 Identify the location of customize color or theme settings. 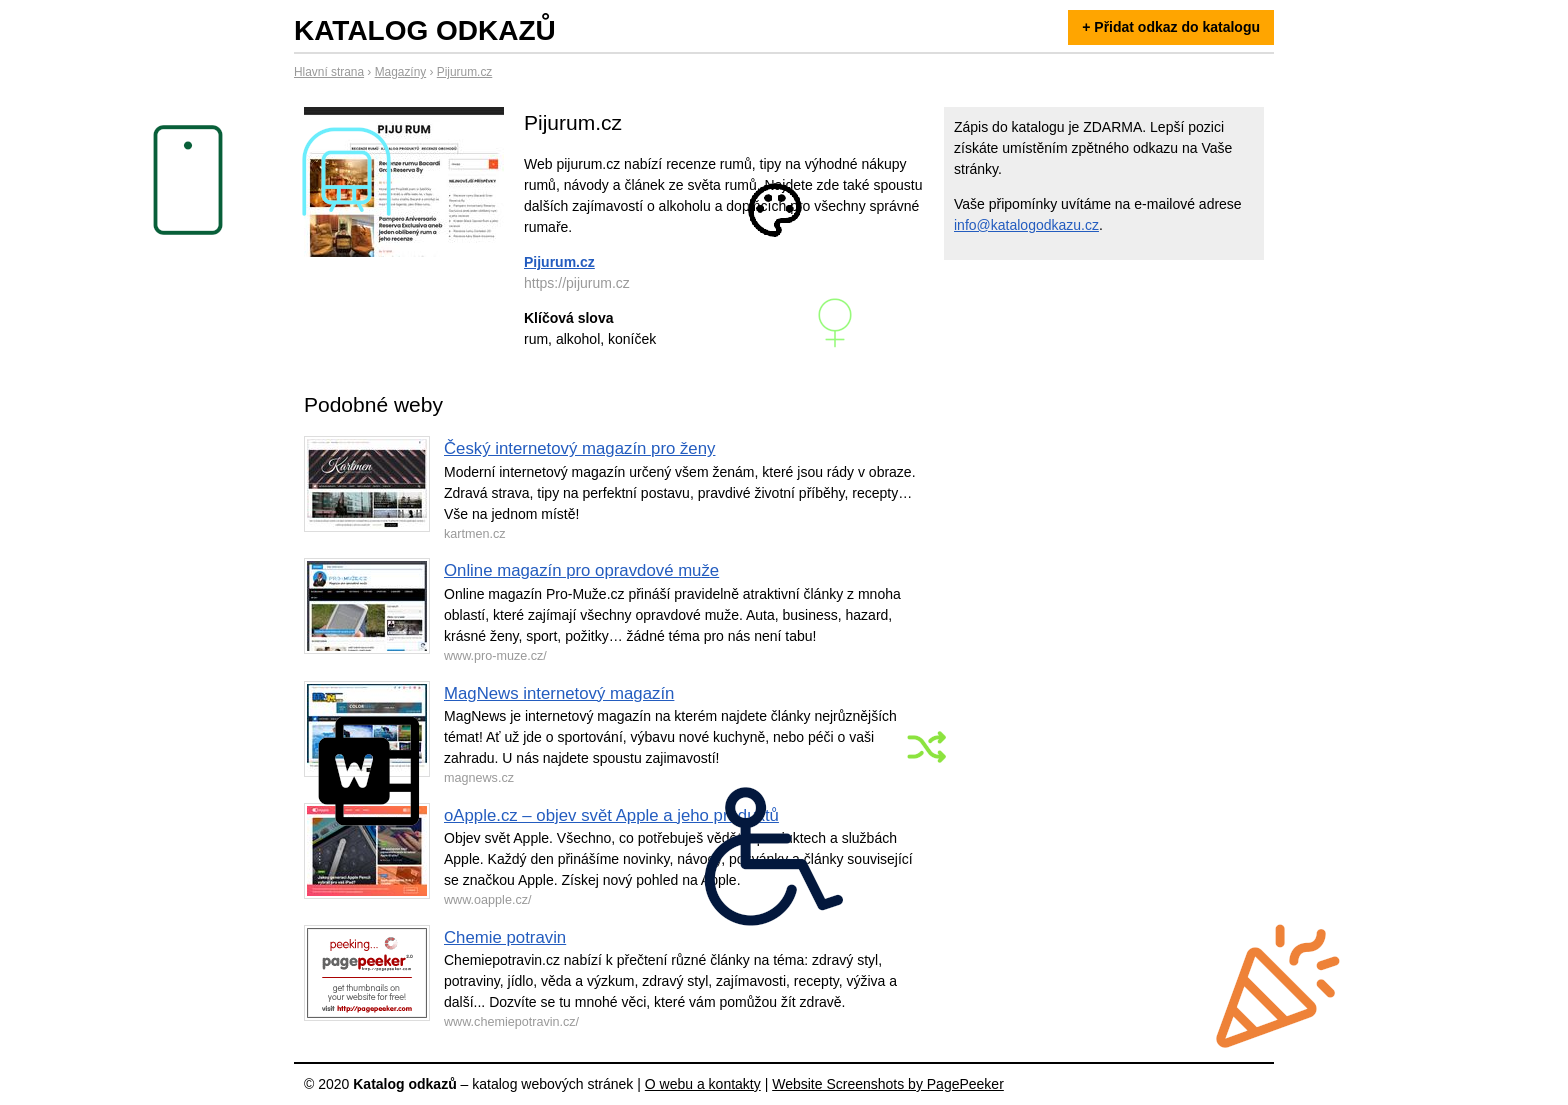
(775, 210).